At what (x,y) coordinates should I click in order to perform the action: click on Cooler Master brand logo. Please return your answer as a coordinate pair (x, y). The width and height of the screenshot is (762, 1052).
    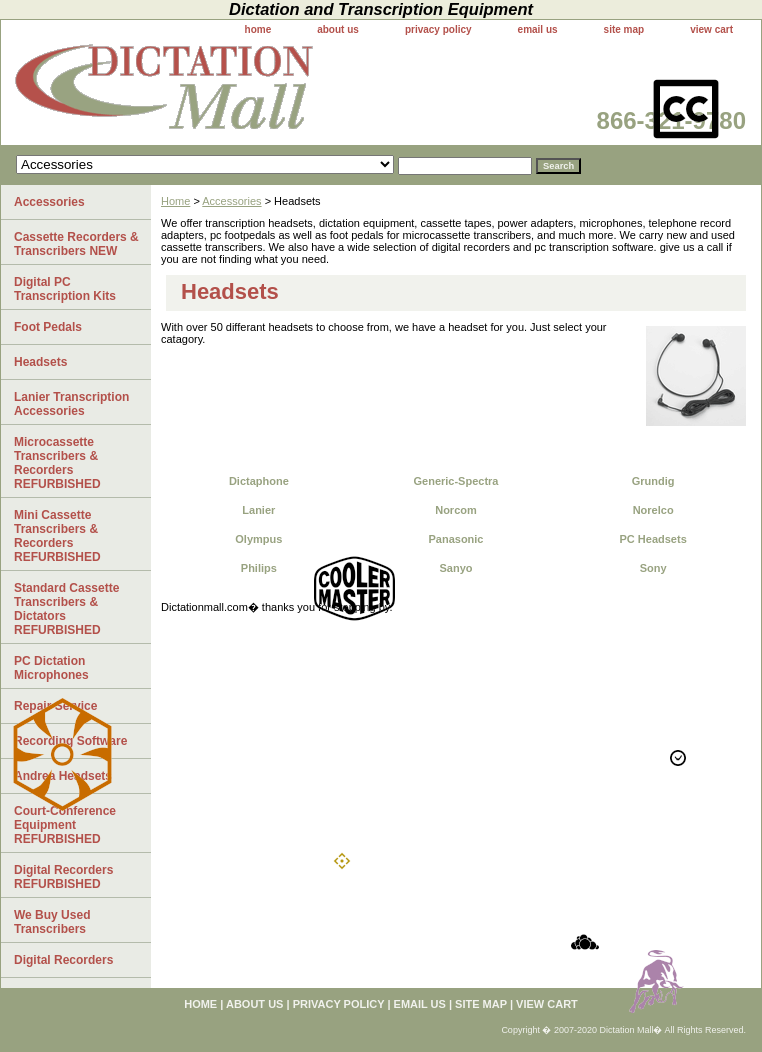
    Looking at the image, I should click on (354, 588).